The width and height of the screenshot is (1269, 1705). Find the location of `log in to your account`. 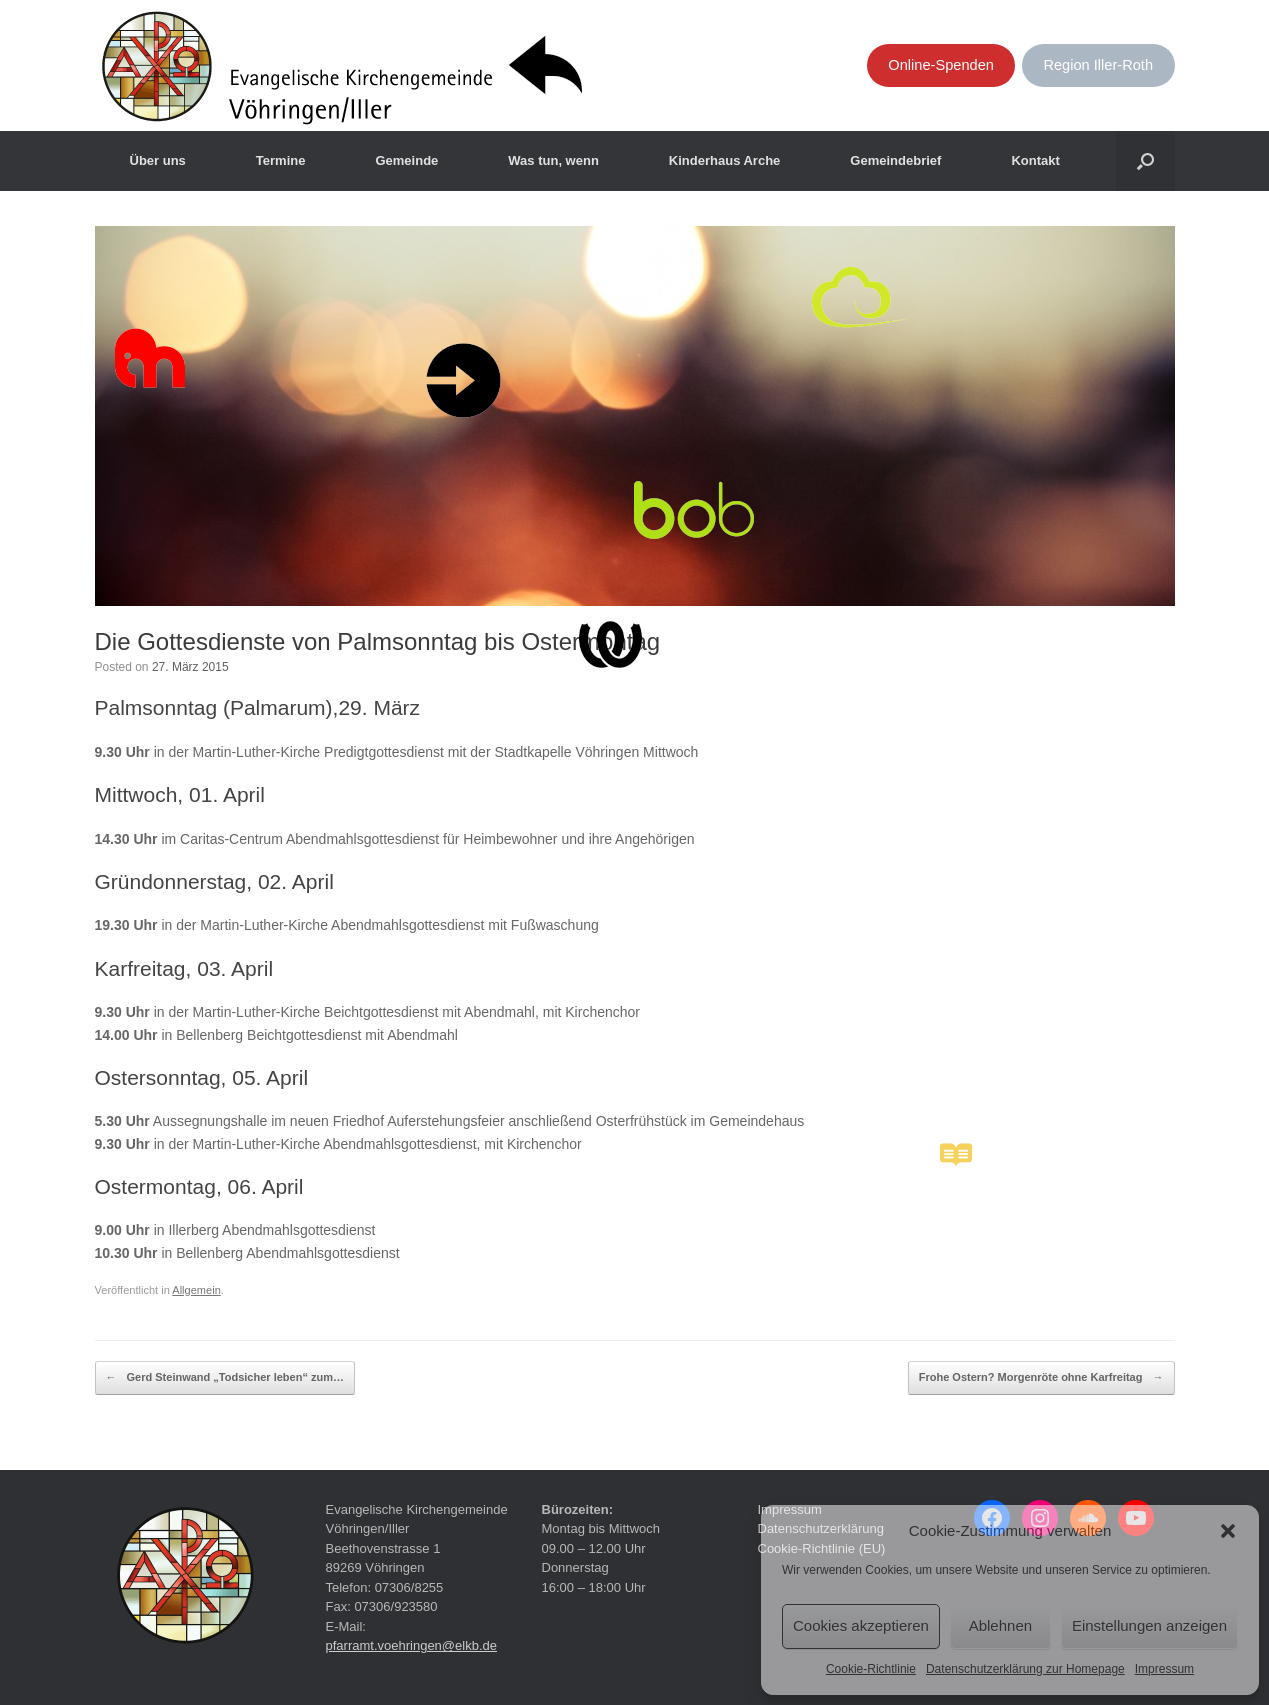

log in to your account is located at coordinates (463, 380).